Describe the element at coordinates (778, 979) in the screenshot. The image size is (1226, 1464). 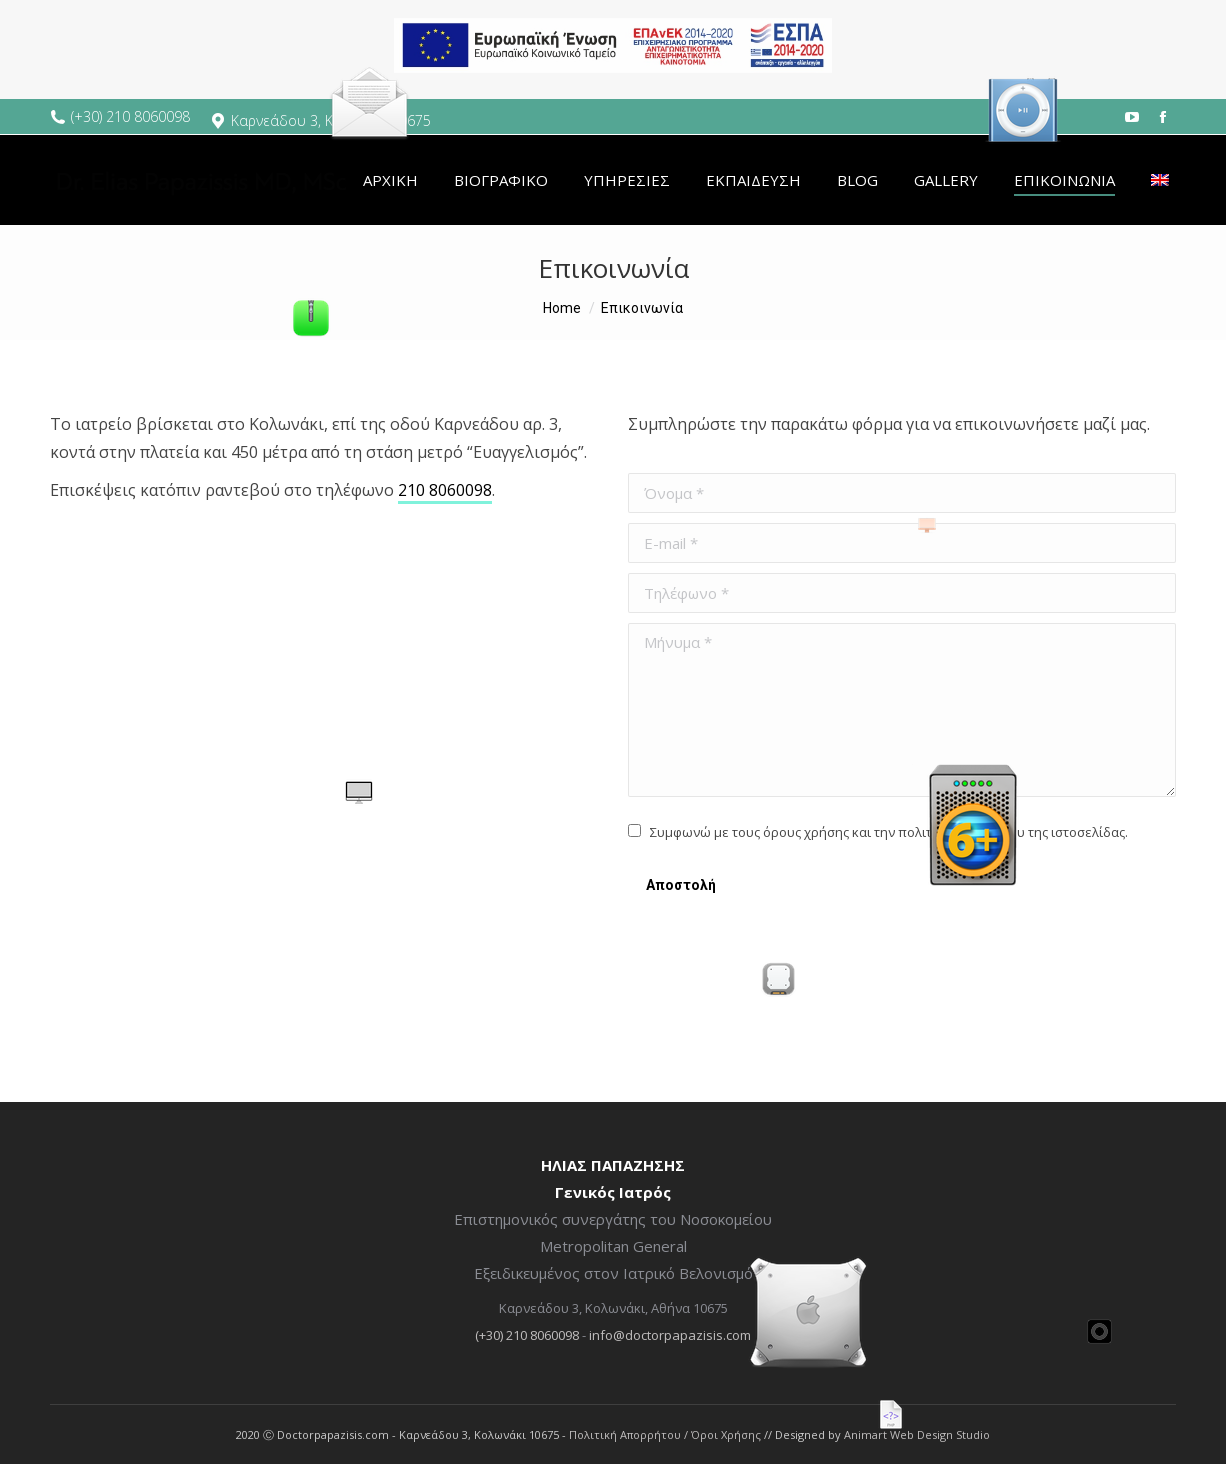
I see `open disk and storage preferences` at that location.